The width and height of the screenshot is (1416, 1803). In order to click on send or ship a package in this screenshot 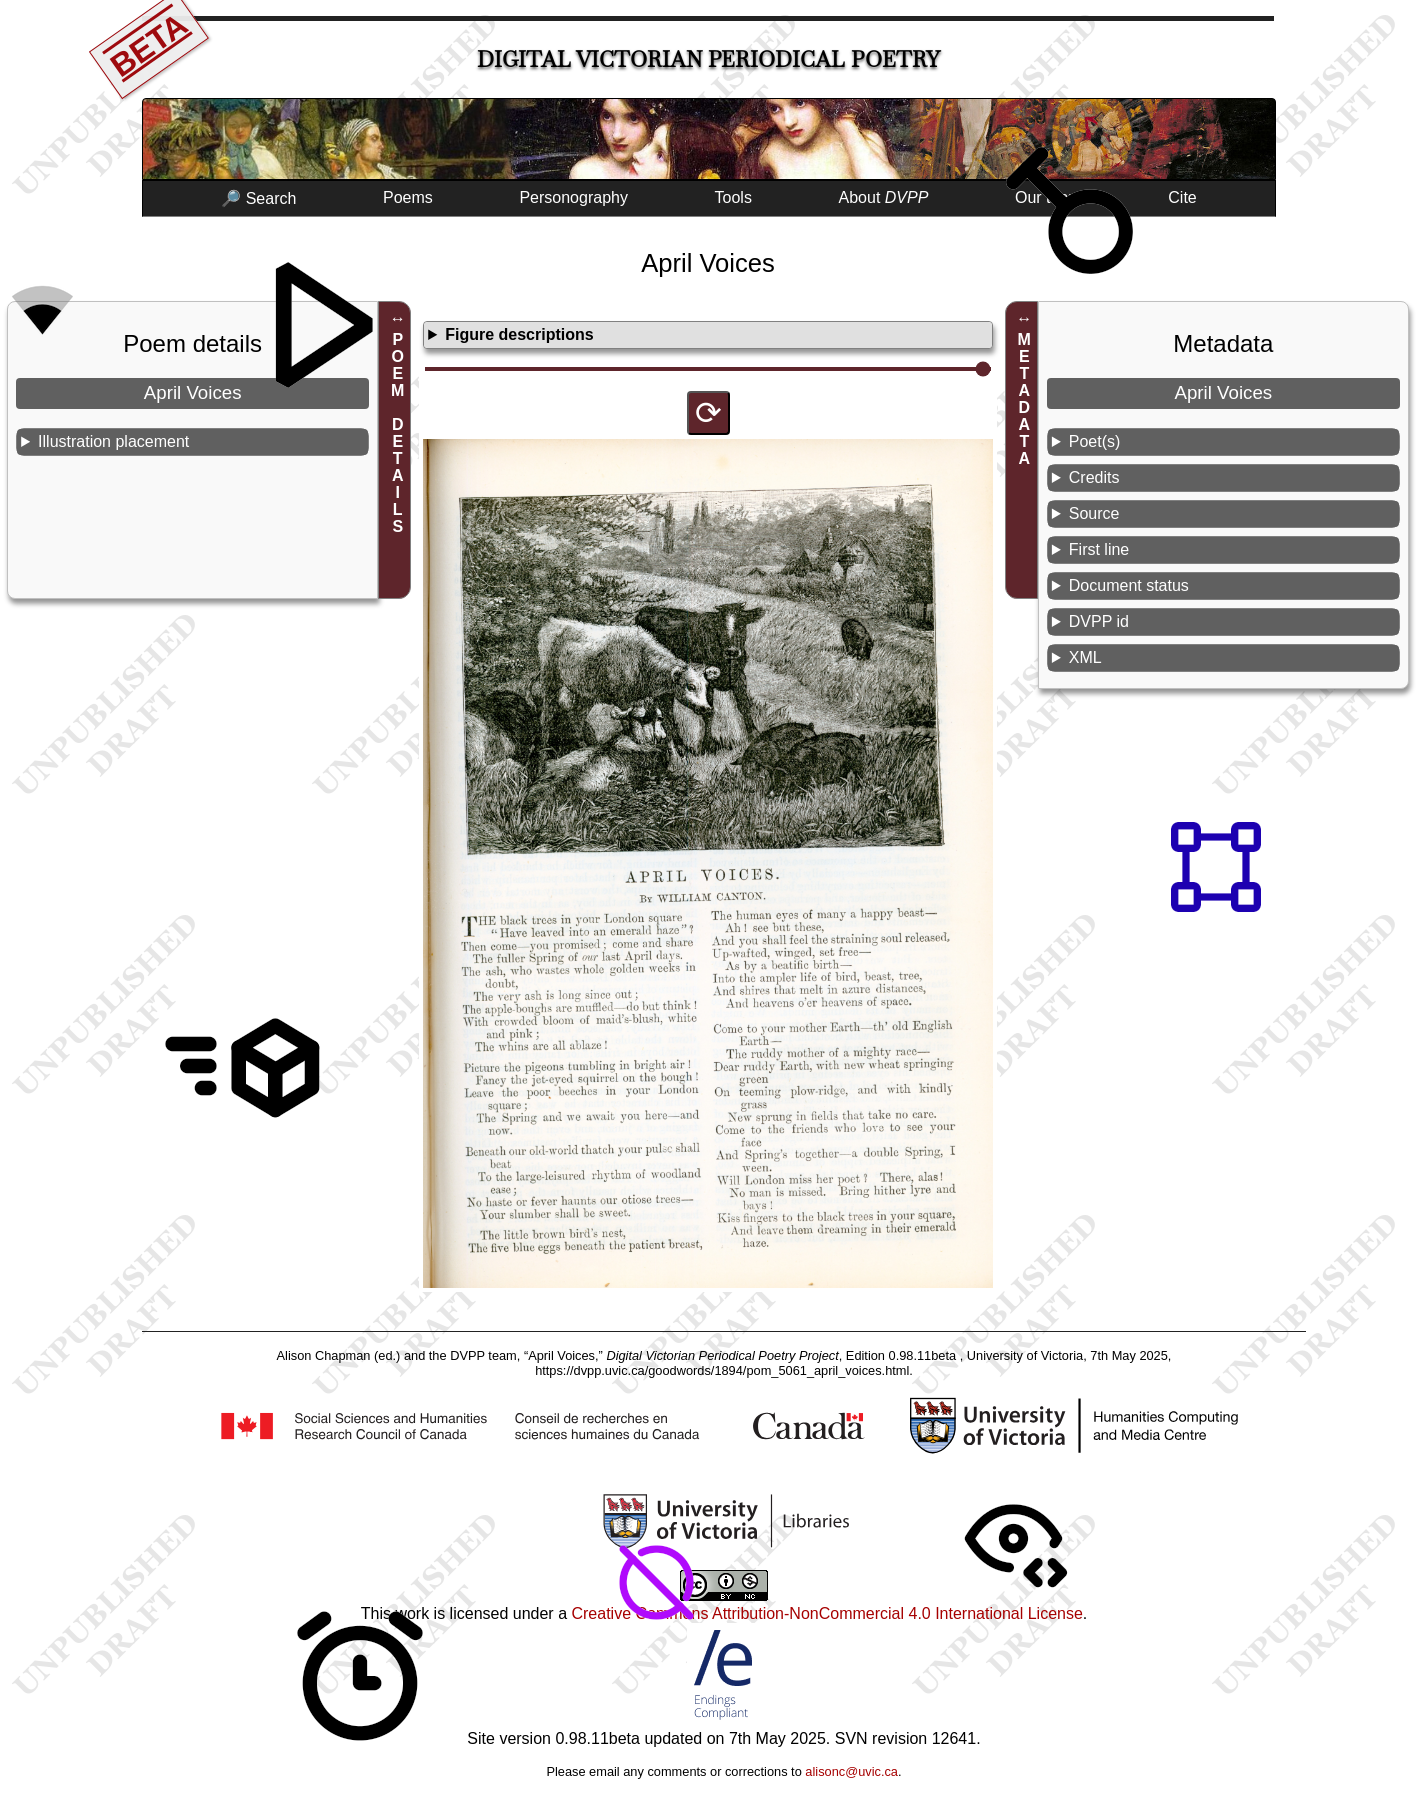, I will do `click(246, 1066)`.